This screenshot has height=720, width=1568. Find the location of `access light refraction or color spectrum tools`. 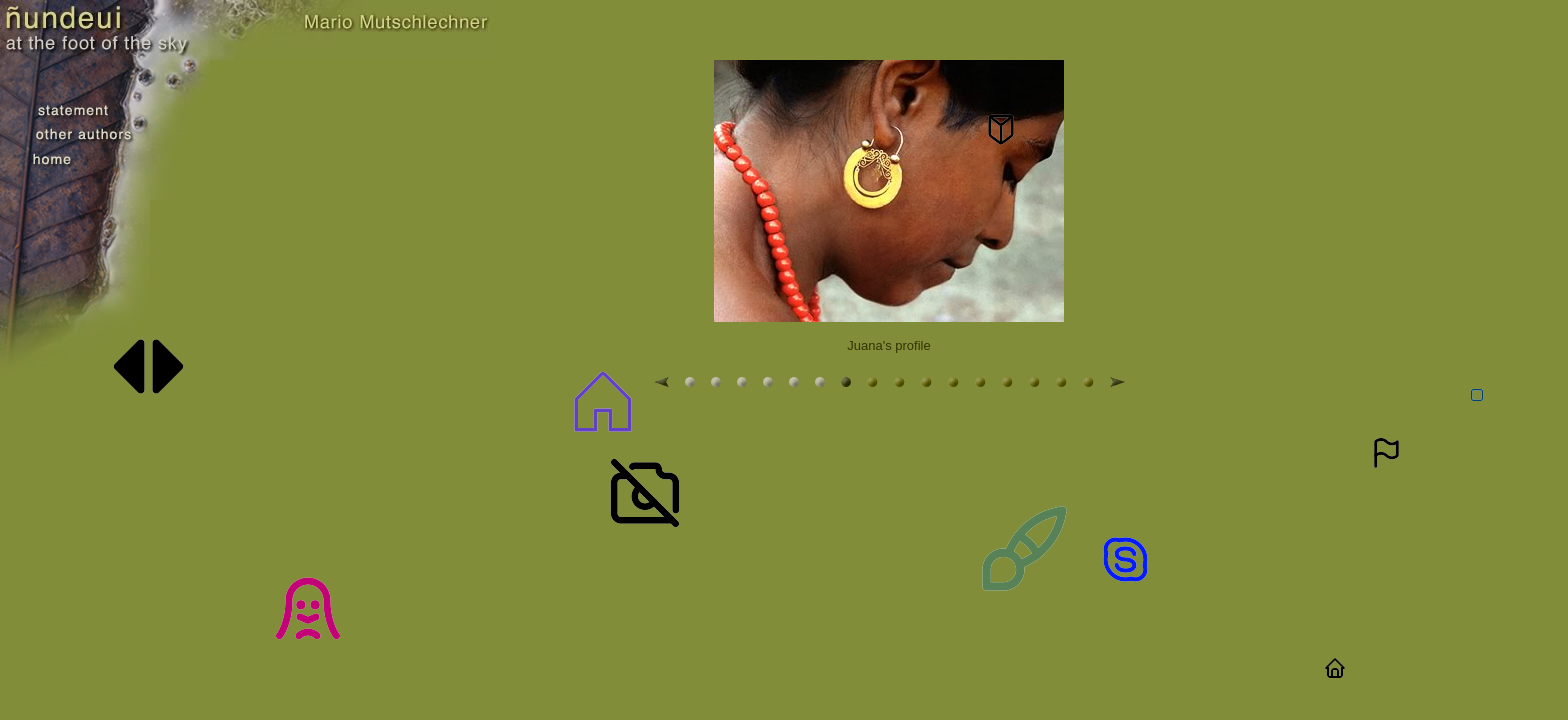

access light refraction or color spectrum tools is located at coordinates (1001, 129).